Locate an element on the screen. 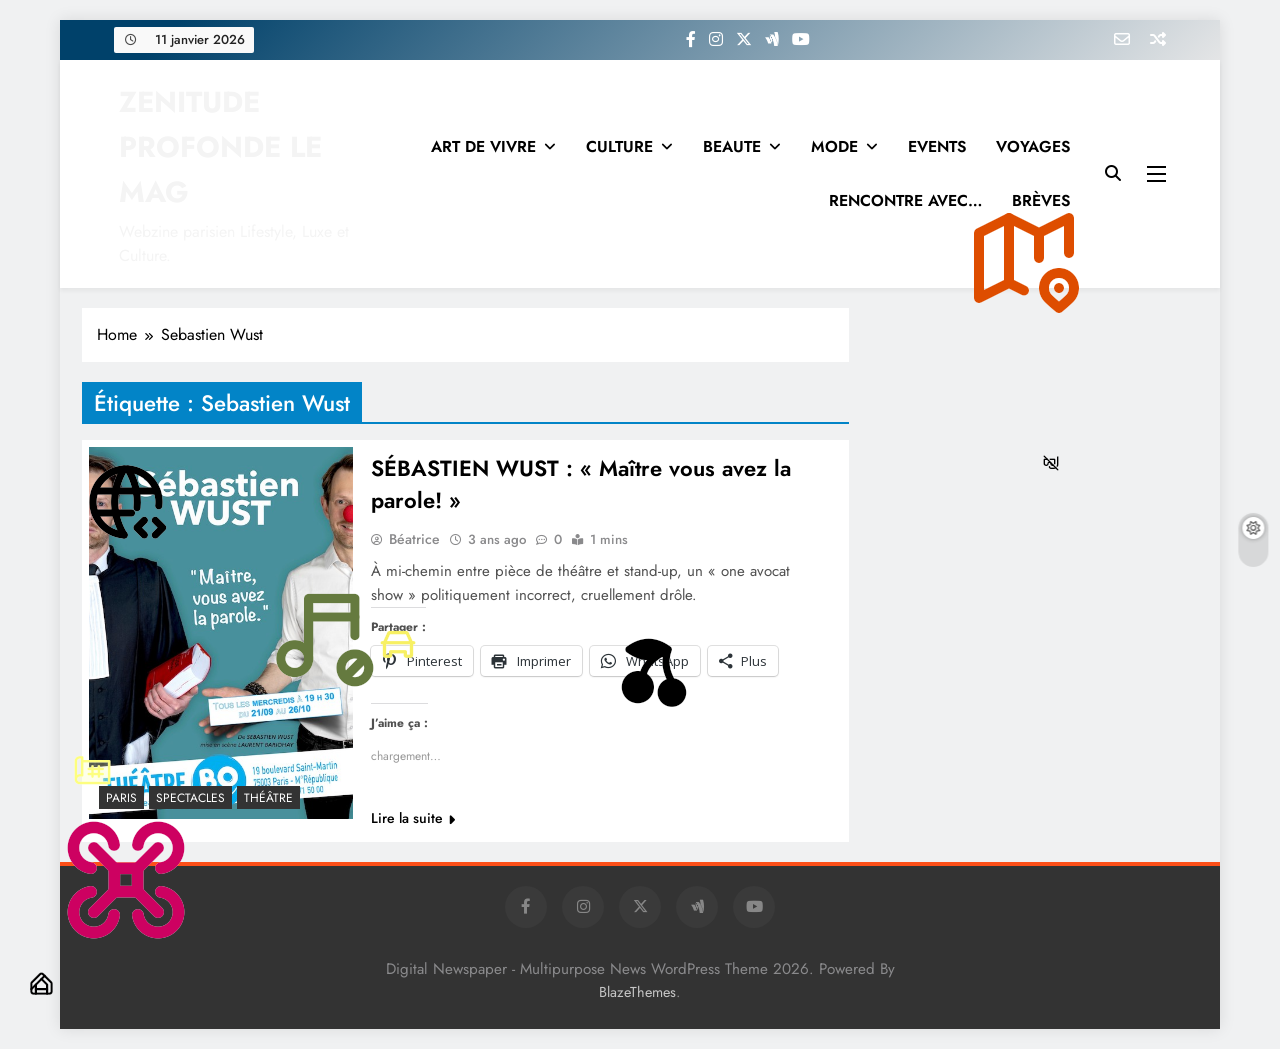 The height and width of the screenshot is (1049, 1280). view location on map is located at coordinates (1024, 258).